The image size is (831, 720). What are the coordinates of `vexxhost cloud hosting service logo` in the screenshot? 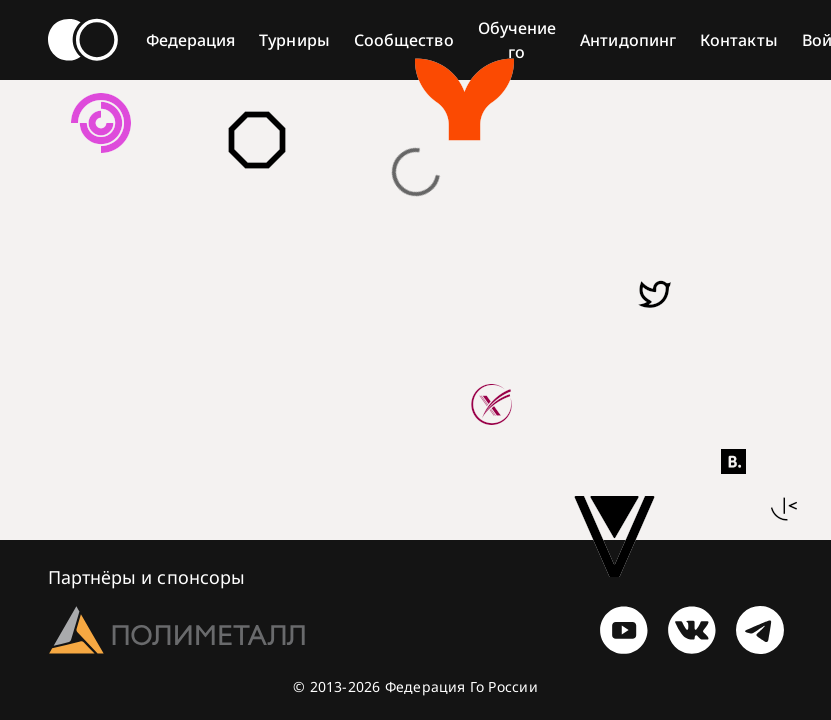 It's located at (491, 404).